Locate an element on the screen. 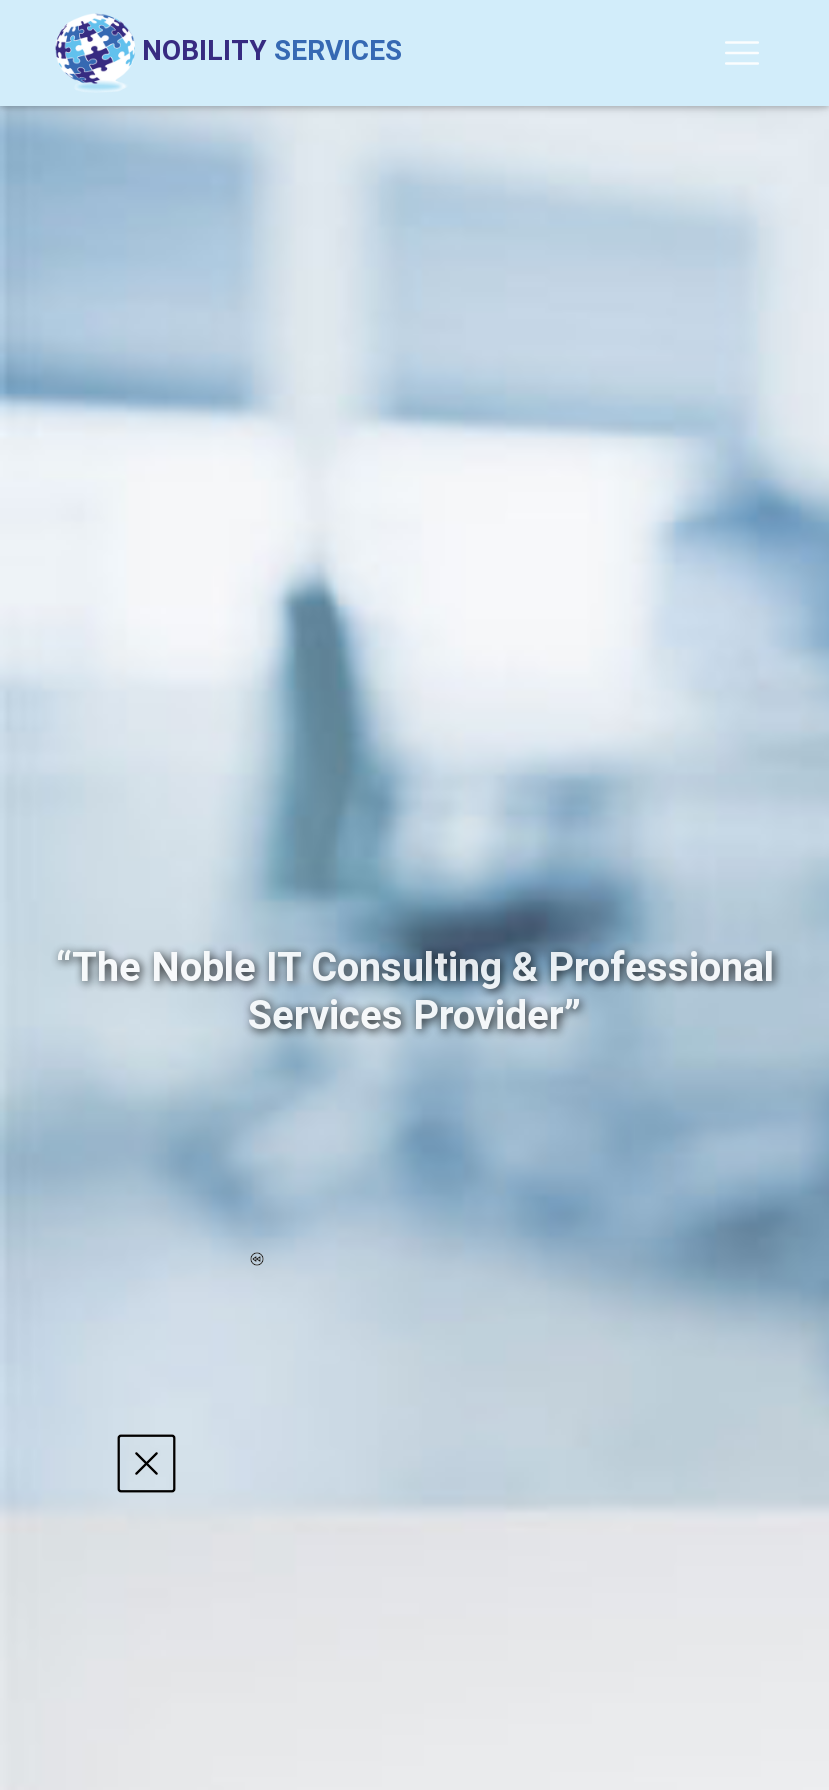 The image size is (829, 1790). rewind or skip backward in media playback is located at coordinates (257, 1259).